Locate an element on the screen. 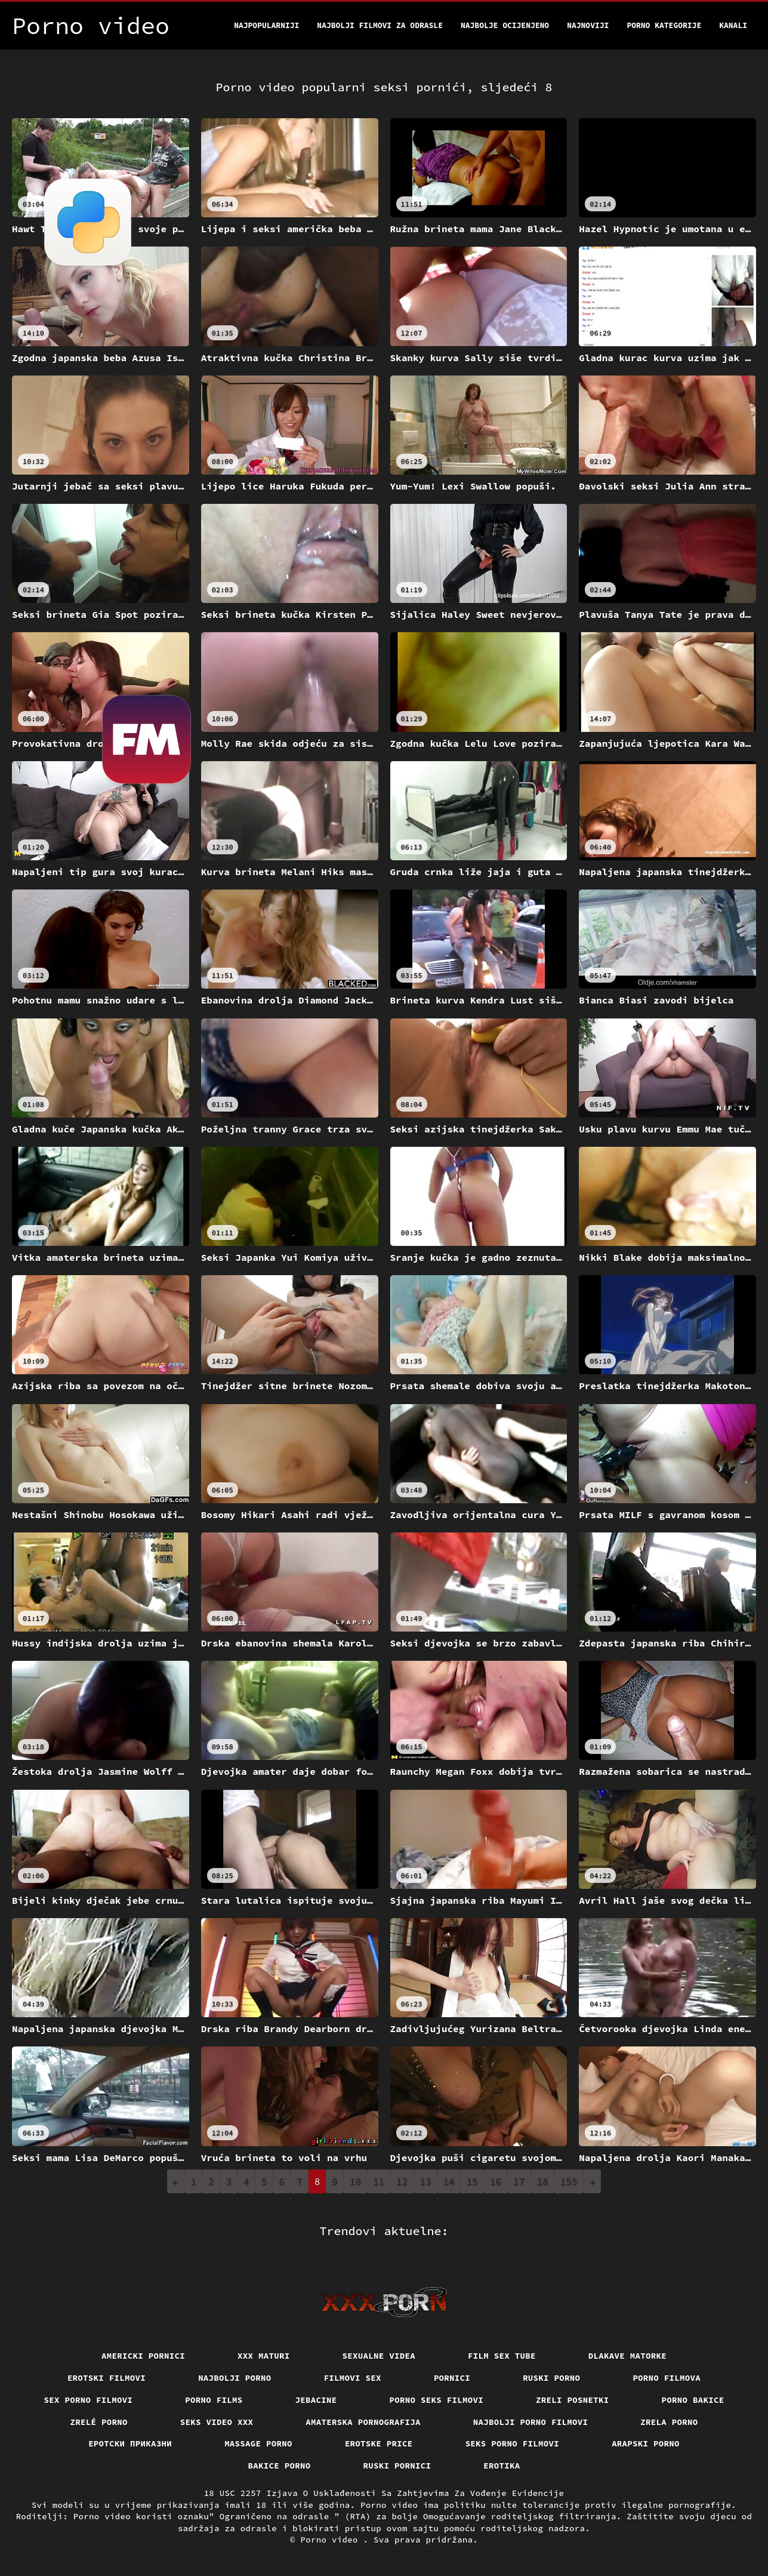  open the Python programming environment is located at coordinates (88, 222).